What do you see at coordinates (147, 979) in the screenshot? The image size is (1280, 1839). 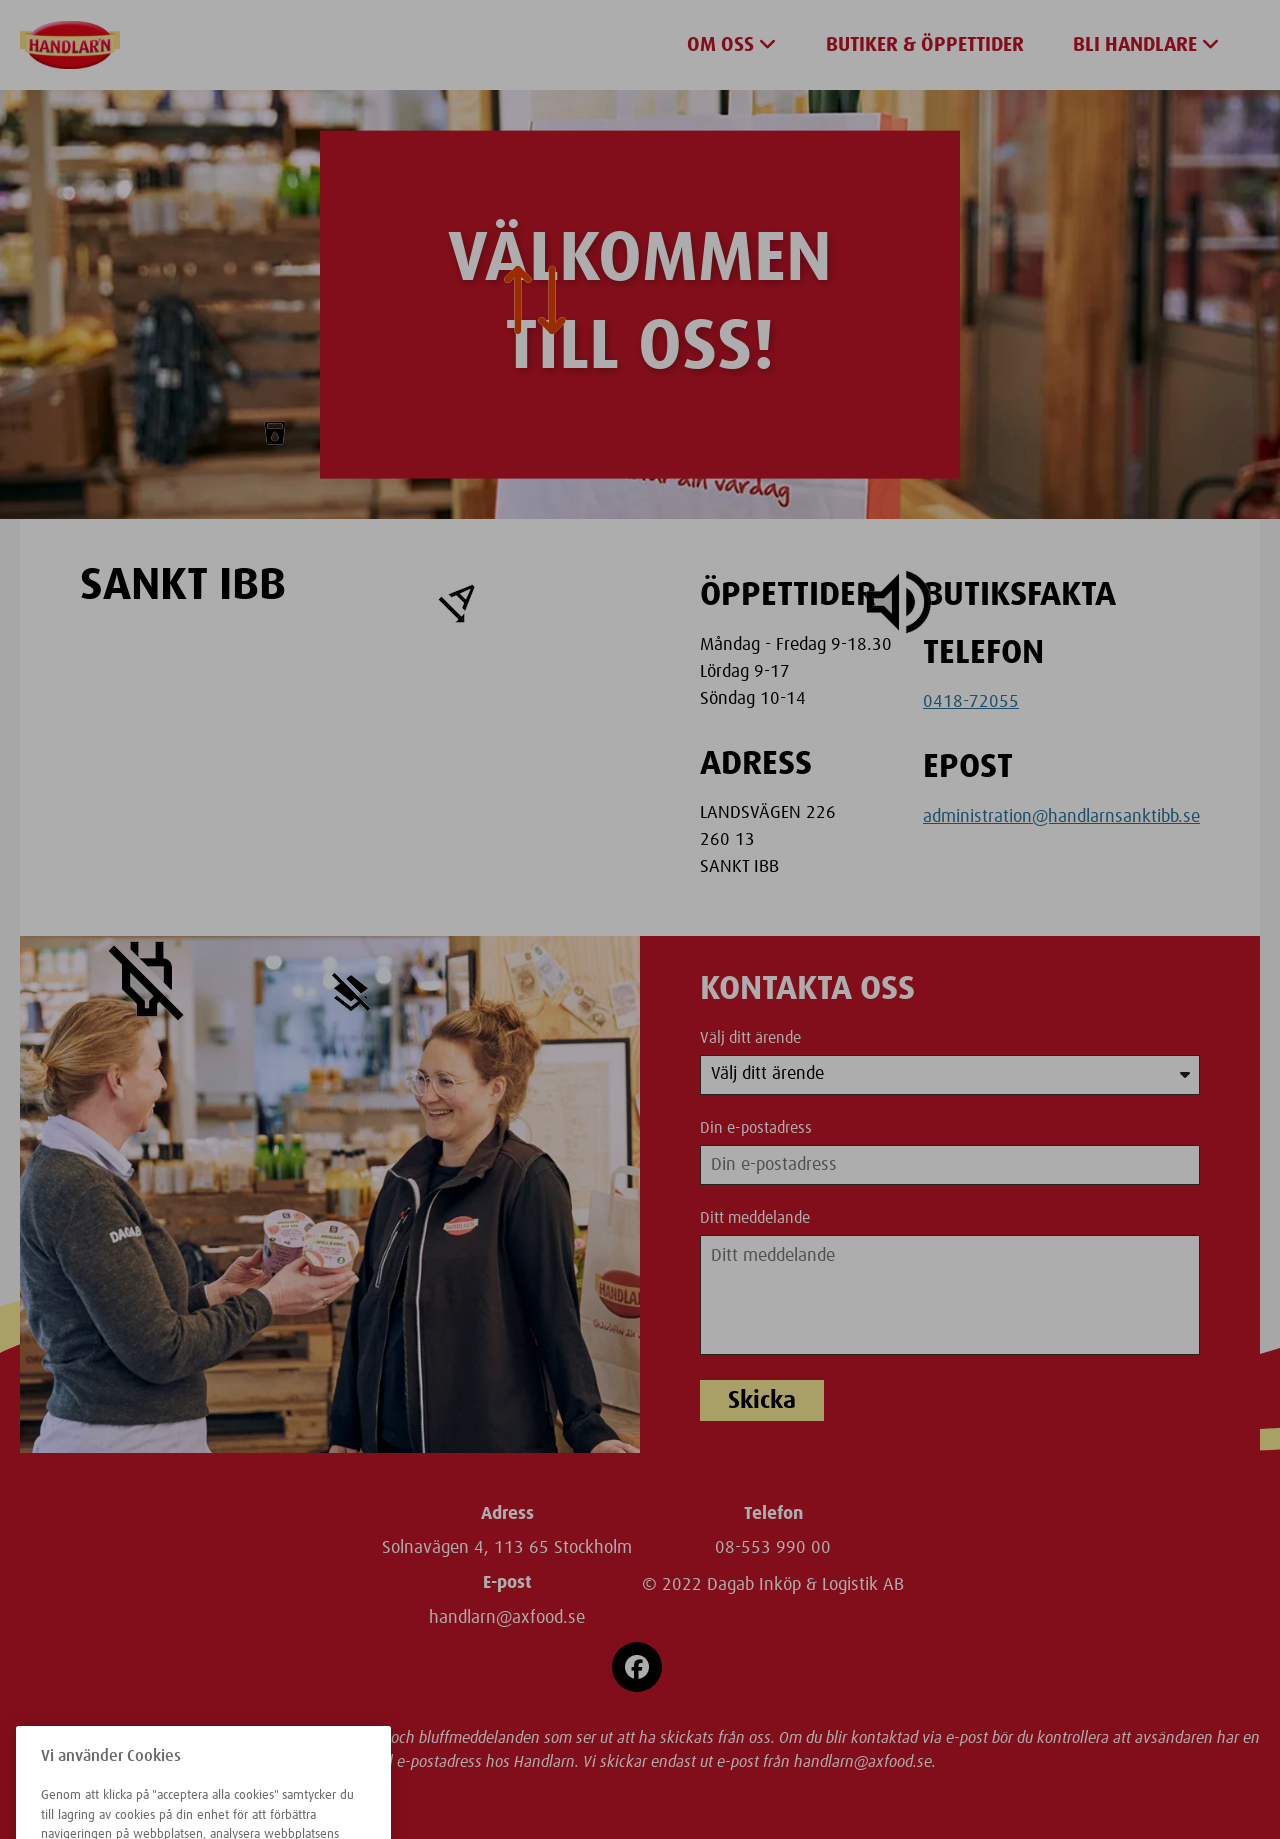 I see `power source disconnected or unavailable` at bounding box center [147, 979].